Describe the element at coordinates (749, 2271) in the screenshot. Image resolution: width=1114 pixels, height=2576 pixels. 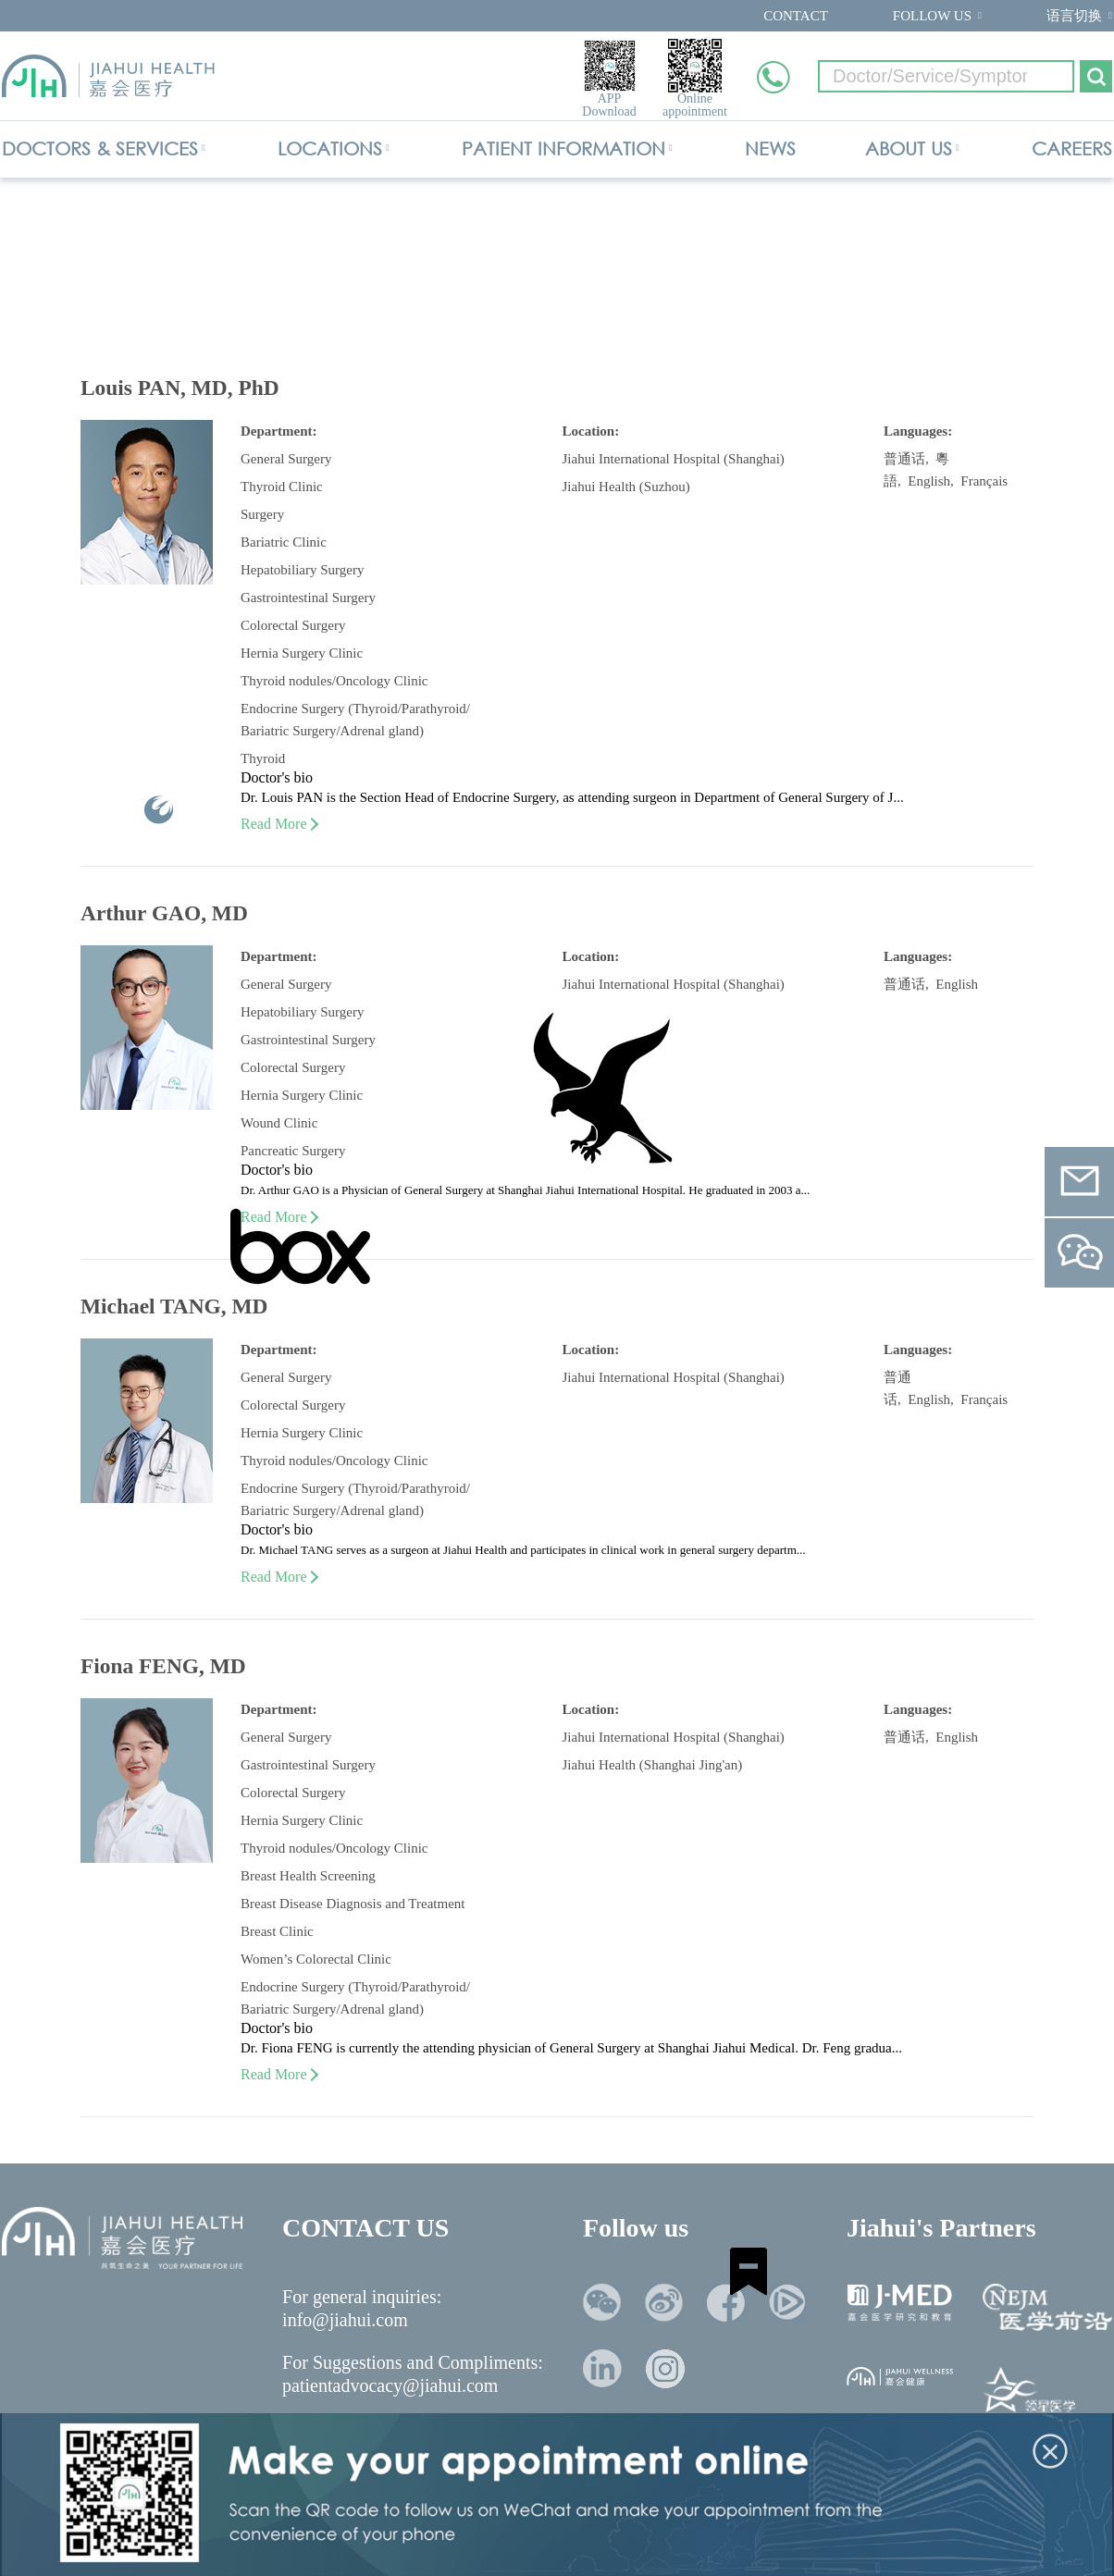
I see `remove from saved bookmarks` at that location.